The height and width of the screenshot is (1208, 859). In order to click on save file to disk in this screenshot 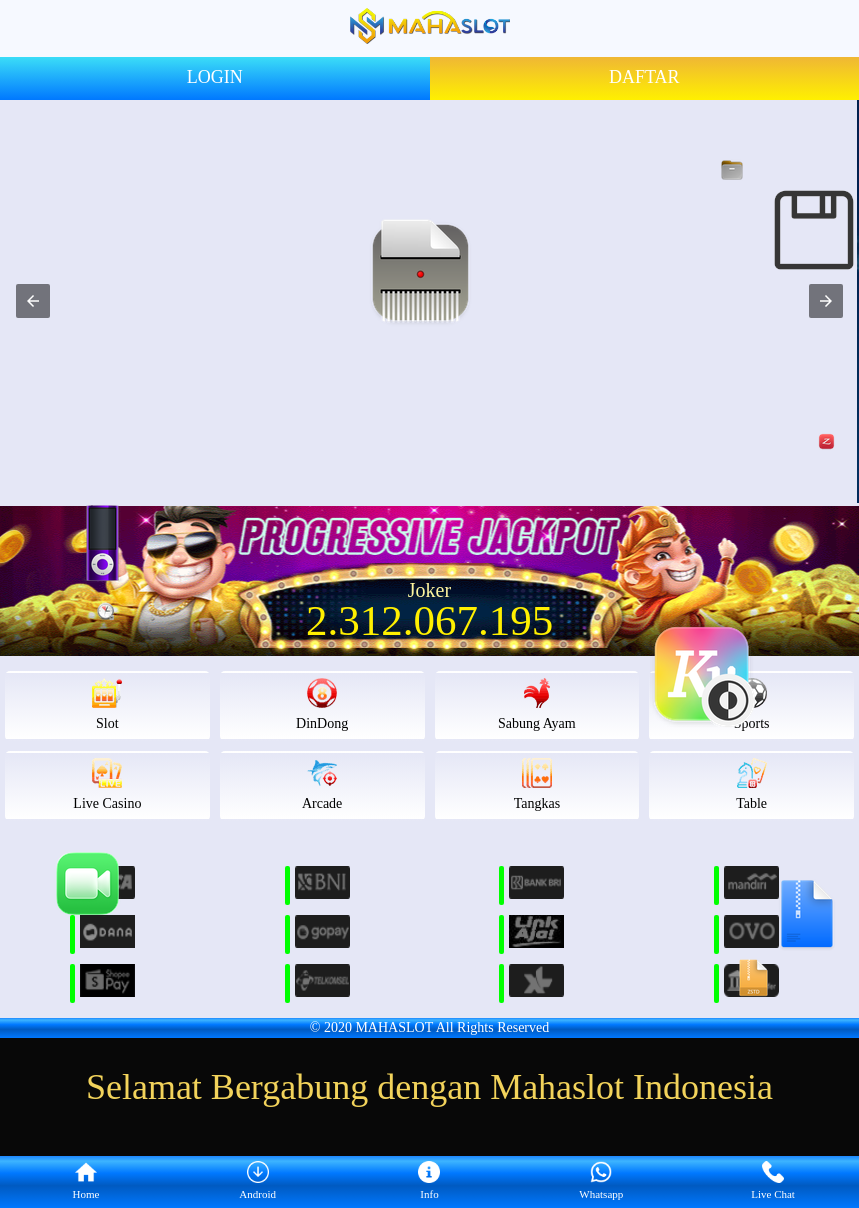, I will do `click(814, 230)`.